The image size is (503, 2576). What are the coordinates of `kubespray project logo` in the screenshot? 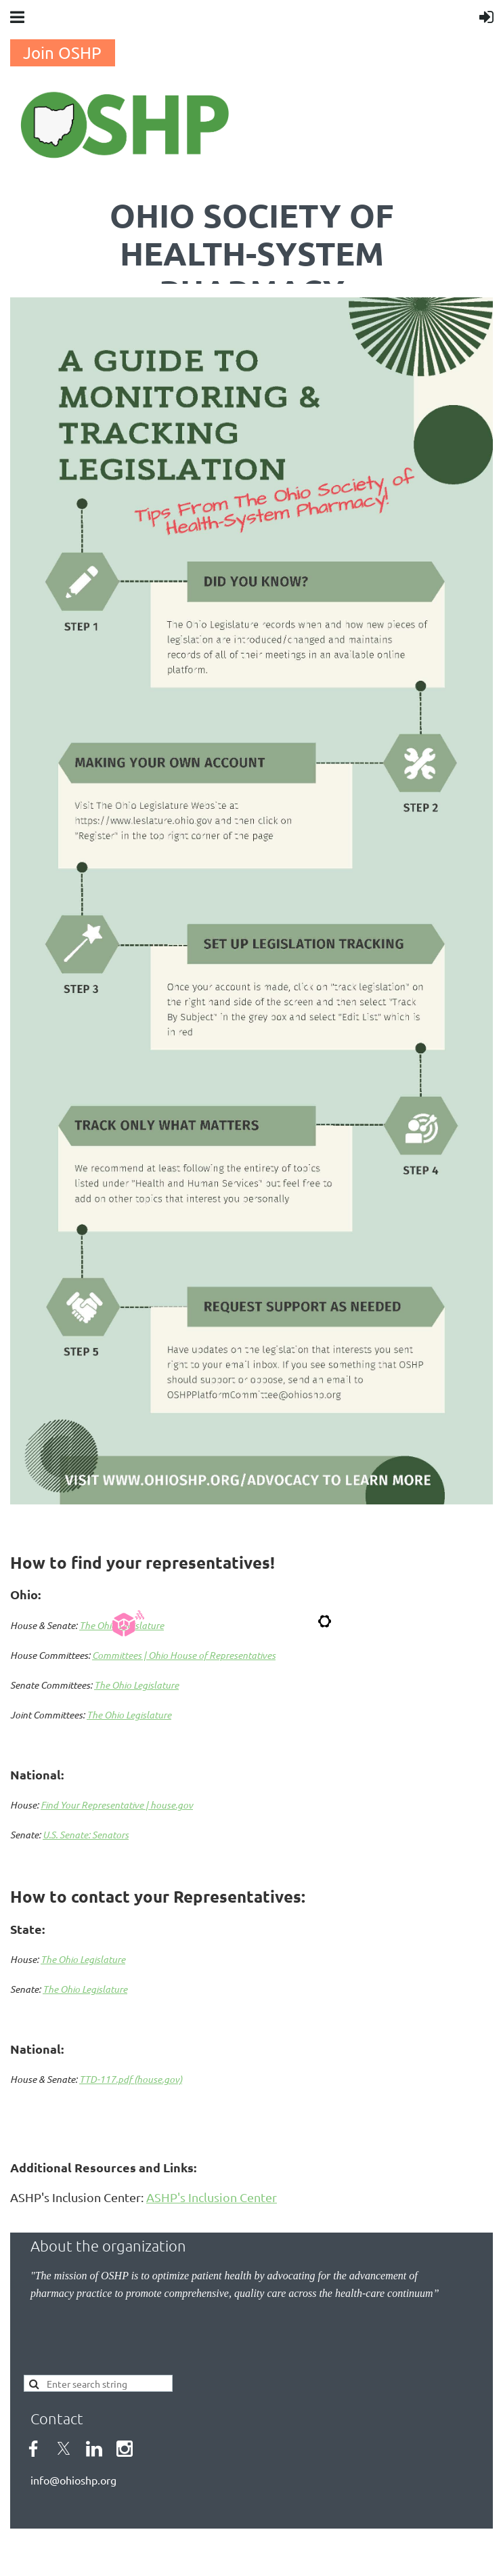 It's located at (128, 1623).